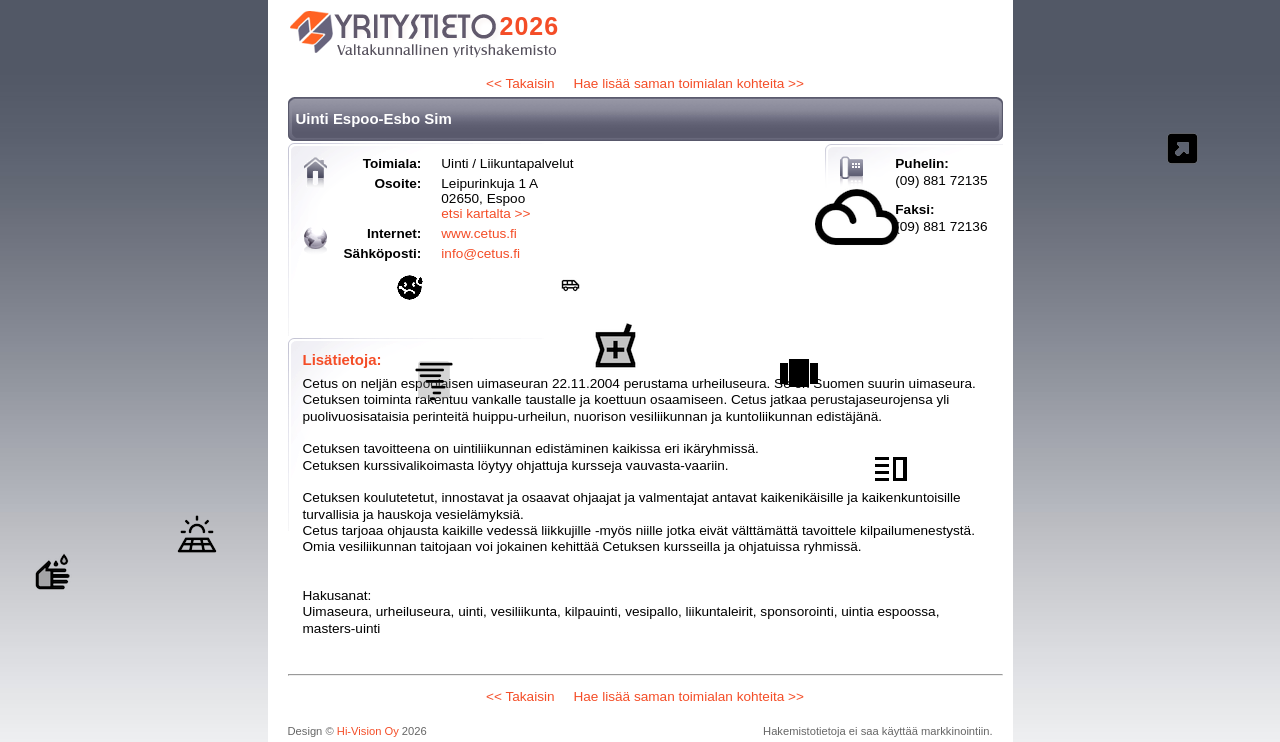  I want to click on toggle vertical split view layout, so click(891, 469).